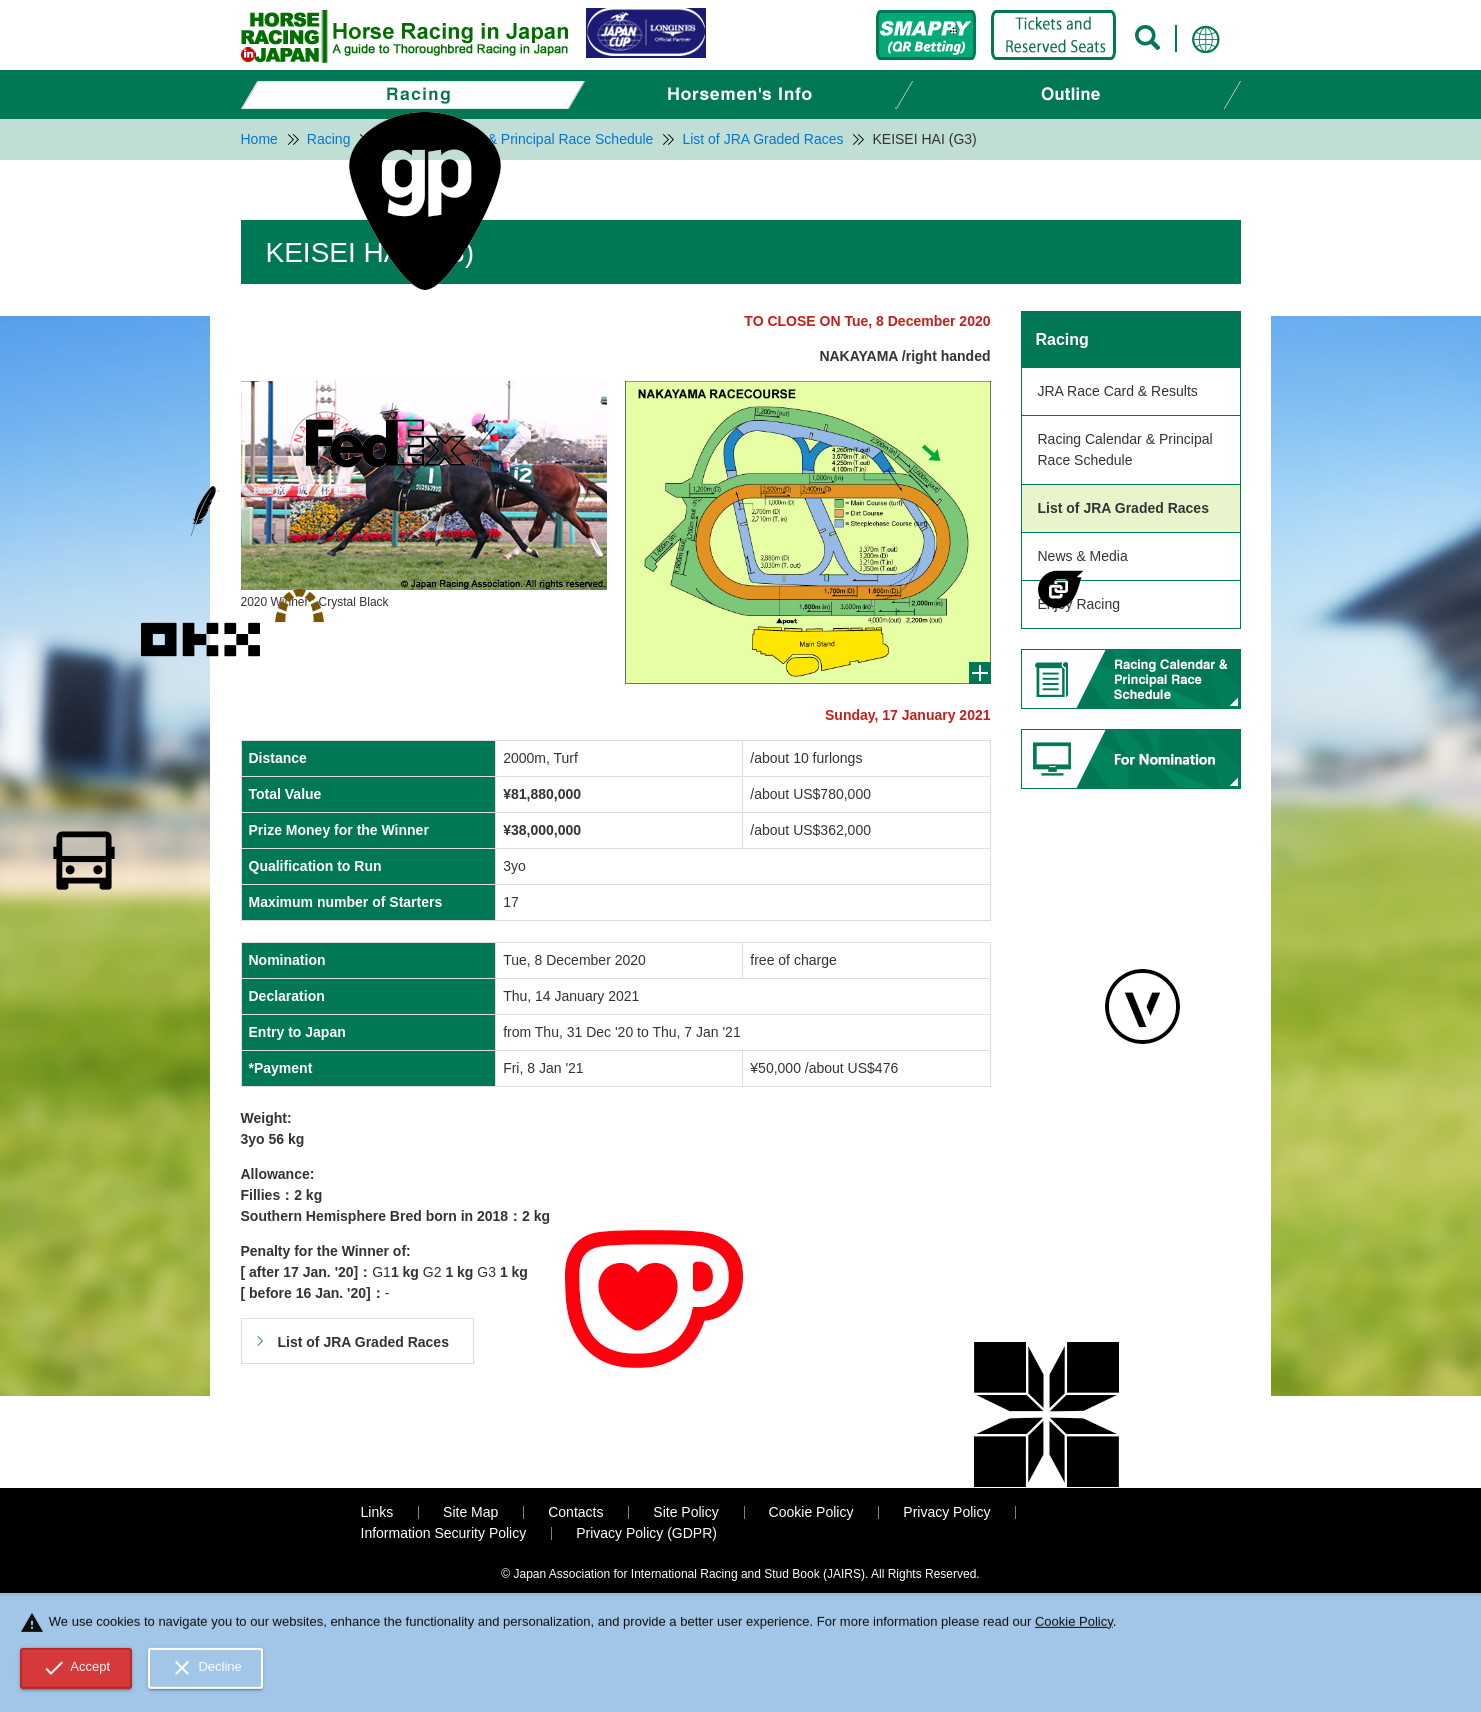  I want to click on view bus routes or schedules, so click(84, 859).